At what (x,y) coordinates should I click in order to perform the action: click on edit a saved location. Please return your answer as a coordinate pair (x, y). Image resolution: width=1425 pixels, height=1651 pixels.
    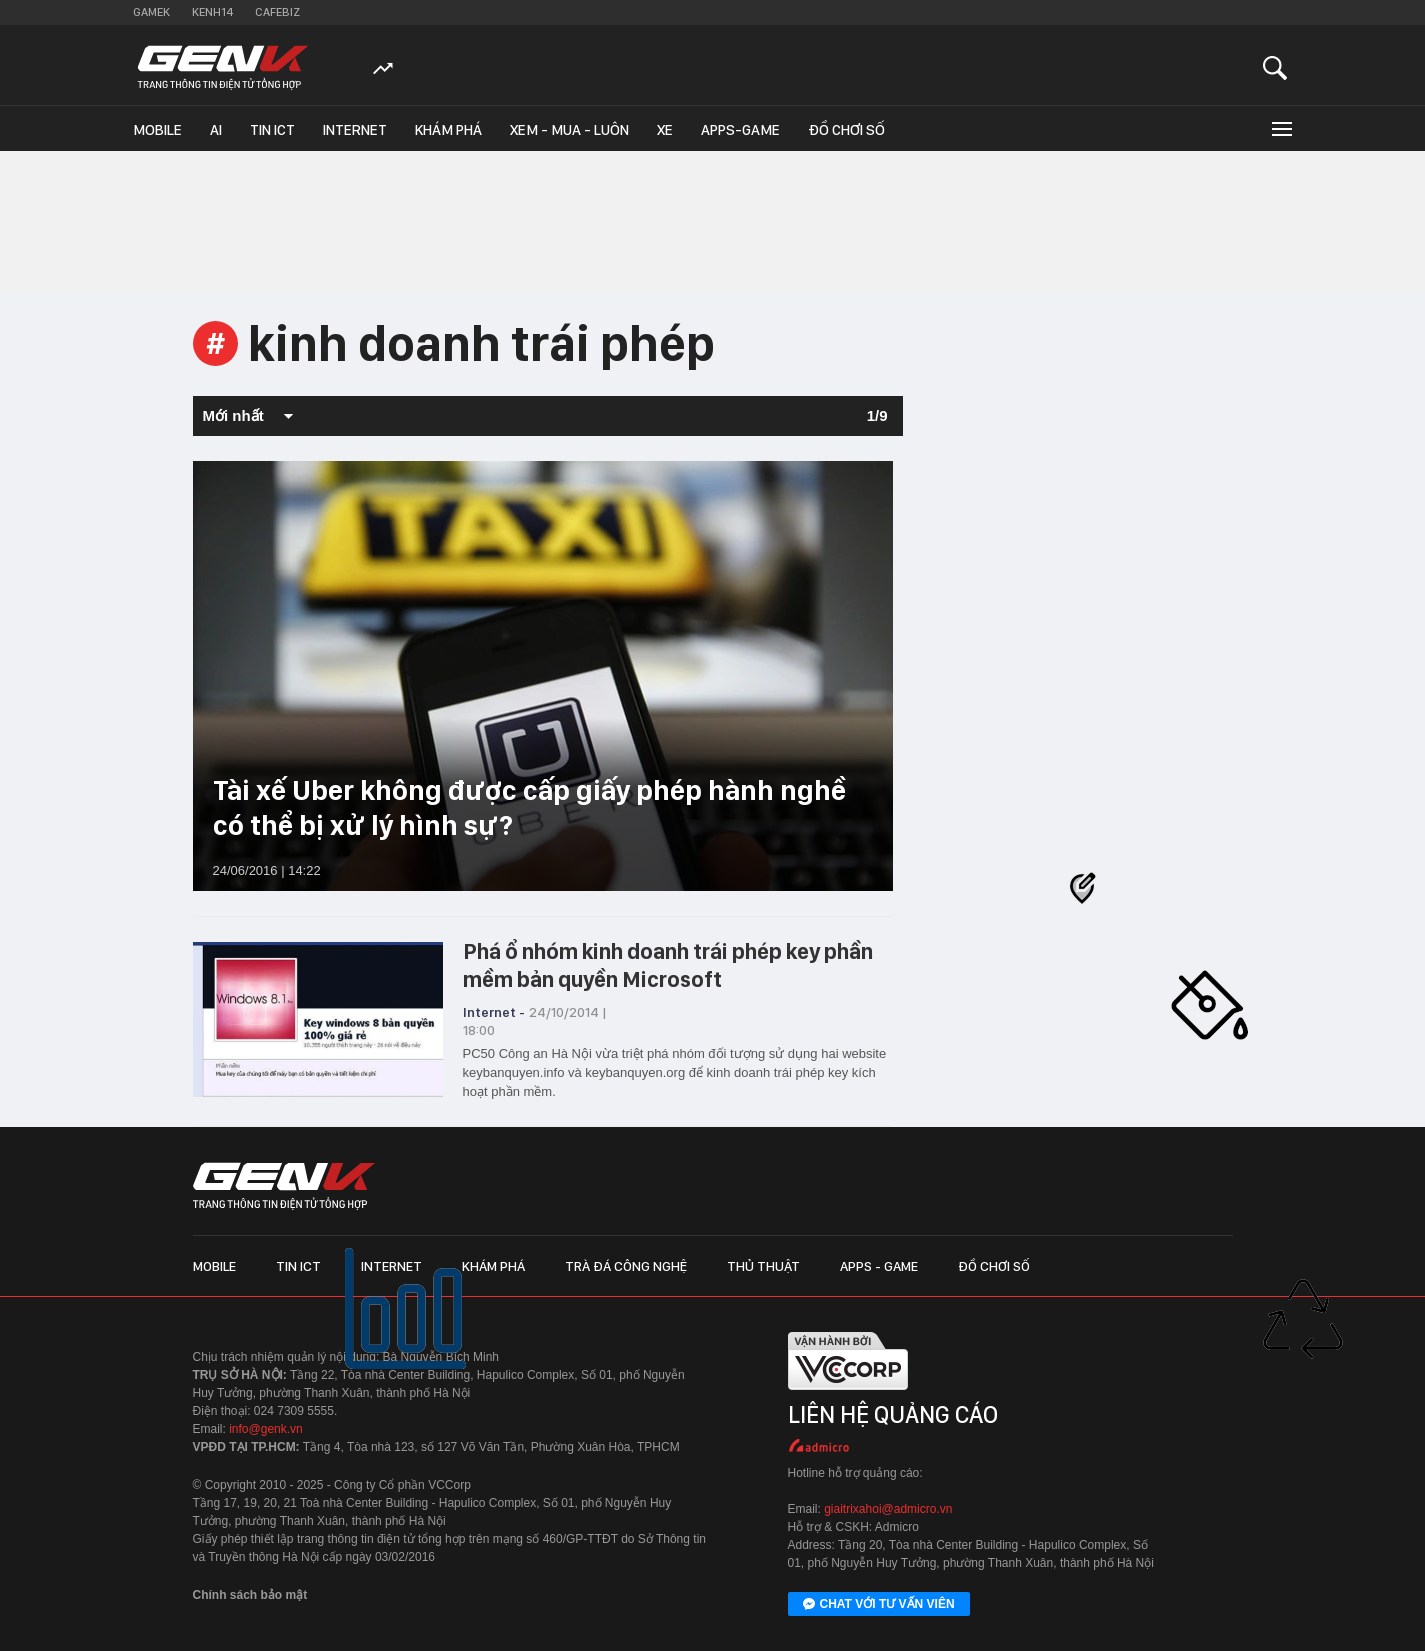
    Looking at the image, I should click on (1082, 889).